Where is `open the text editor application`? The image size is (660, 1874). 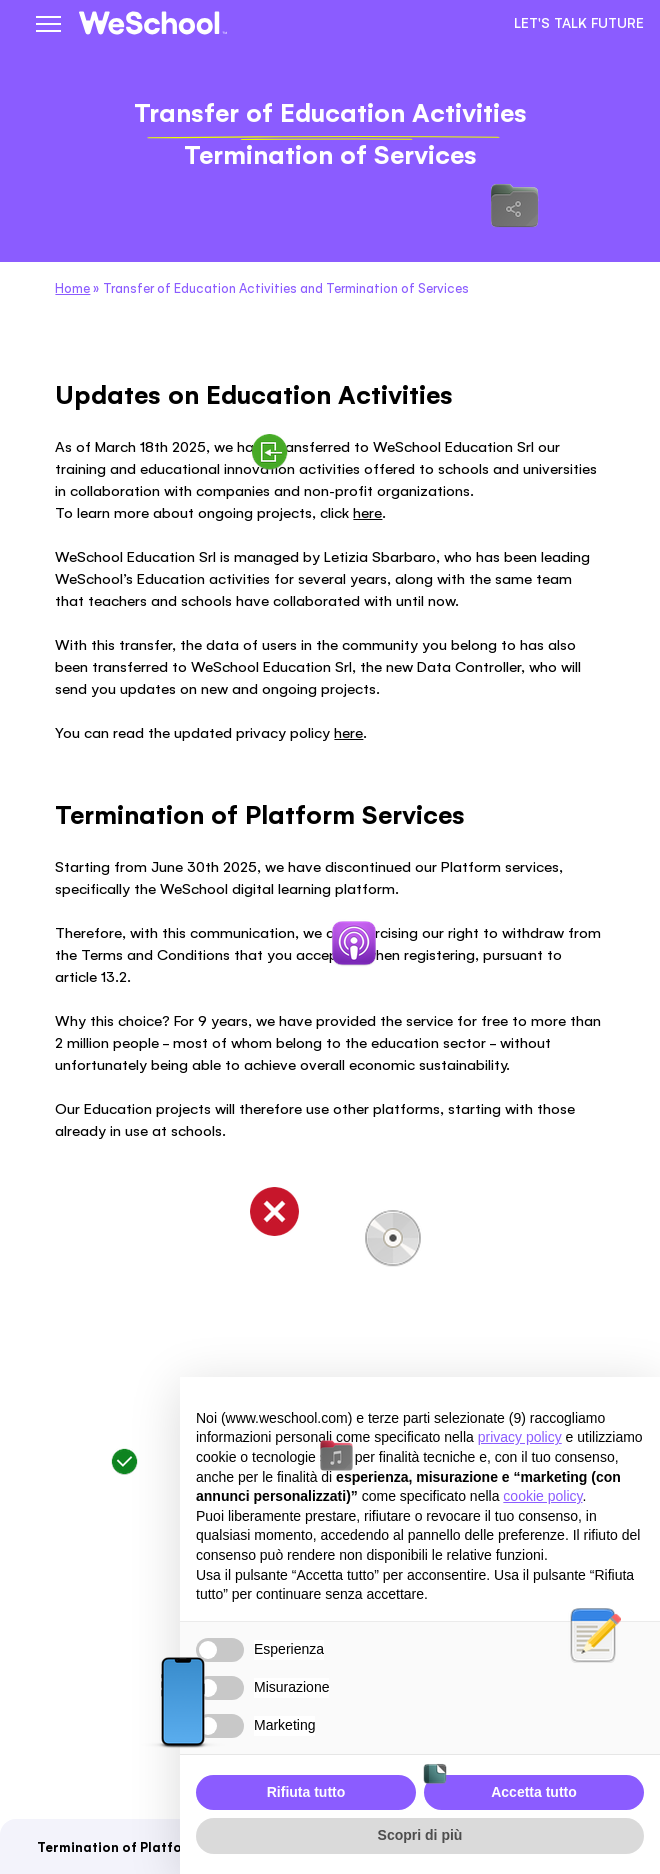 open the text editor application is located at coordinates (593, 1635).